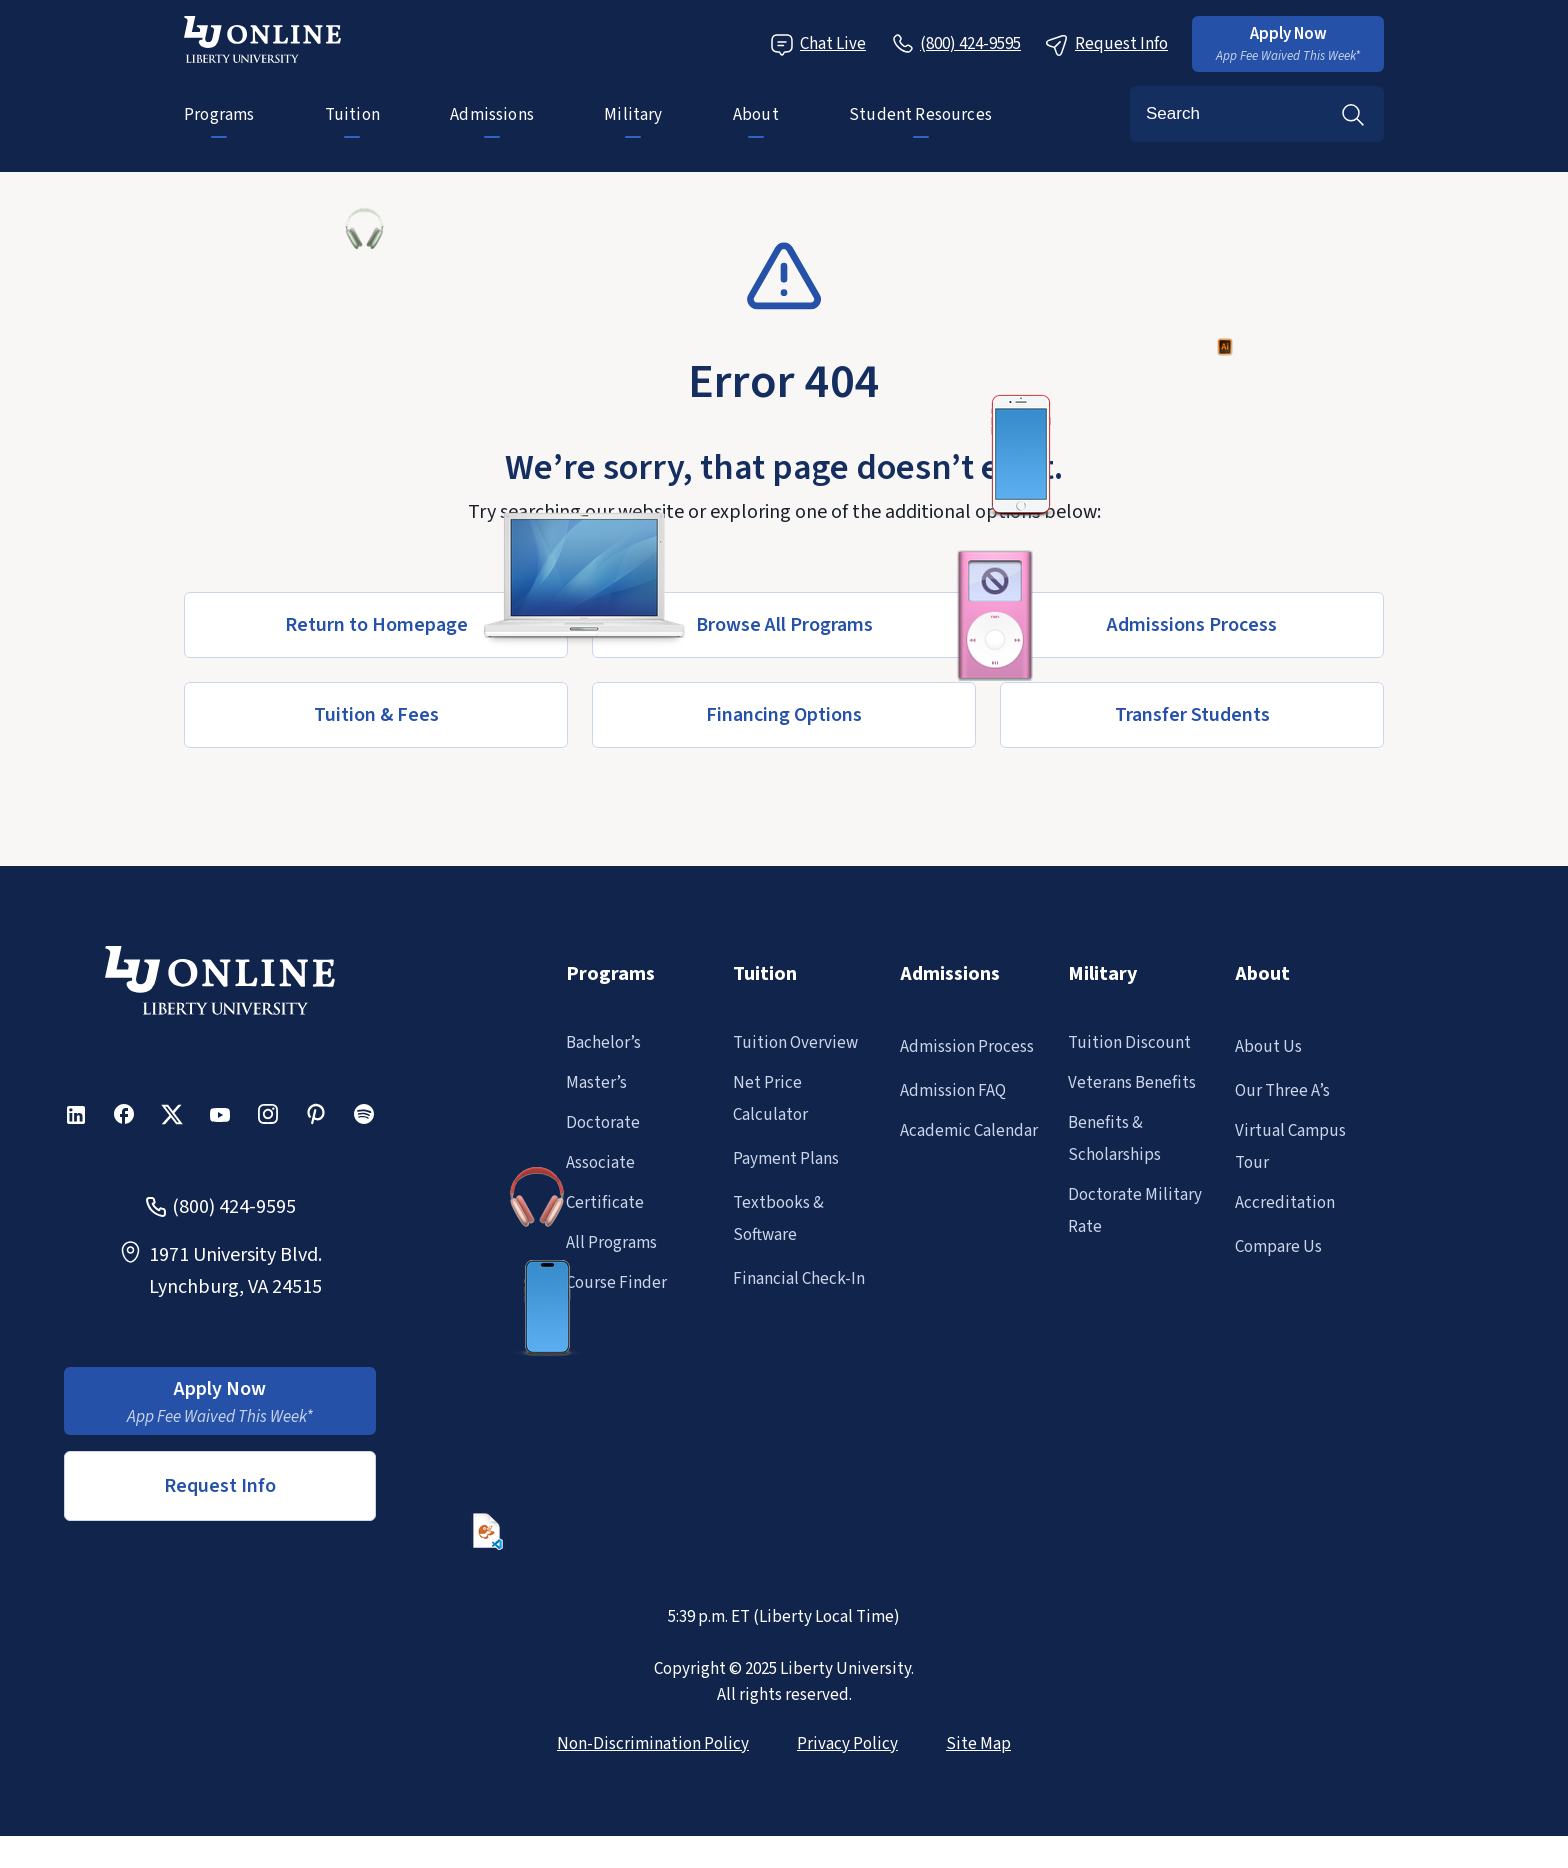  Describe the element at coordinates (486, 1531) in the screenshot. I see `bower package manager file in Visual Studio Code` at that location.